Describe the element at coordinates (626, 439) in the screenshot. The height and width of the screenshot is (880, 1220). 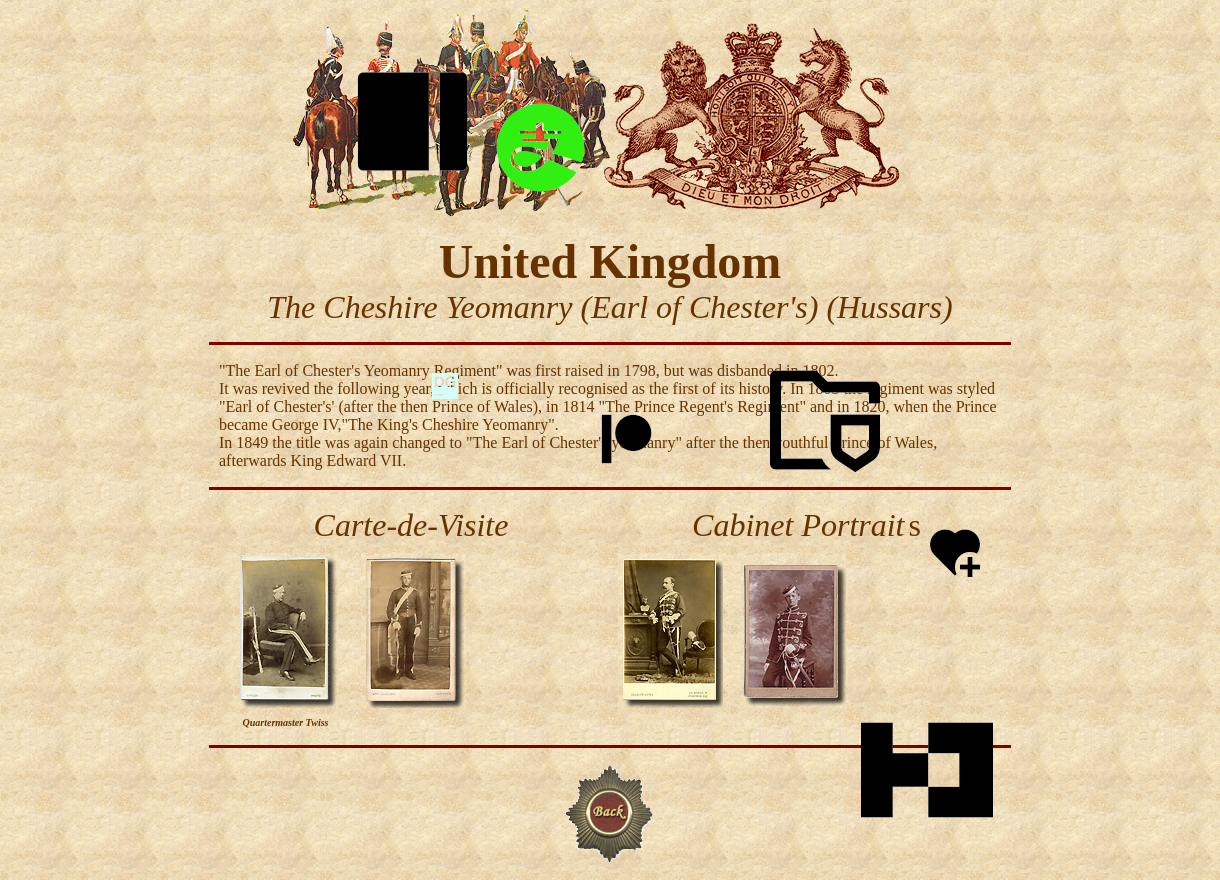
I see `link to patreon profile or page` at that location.